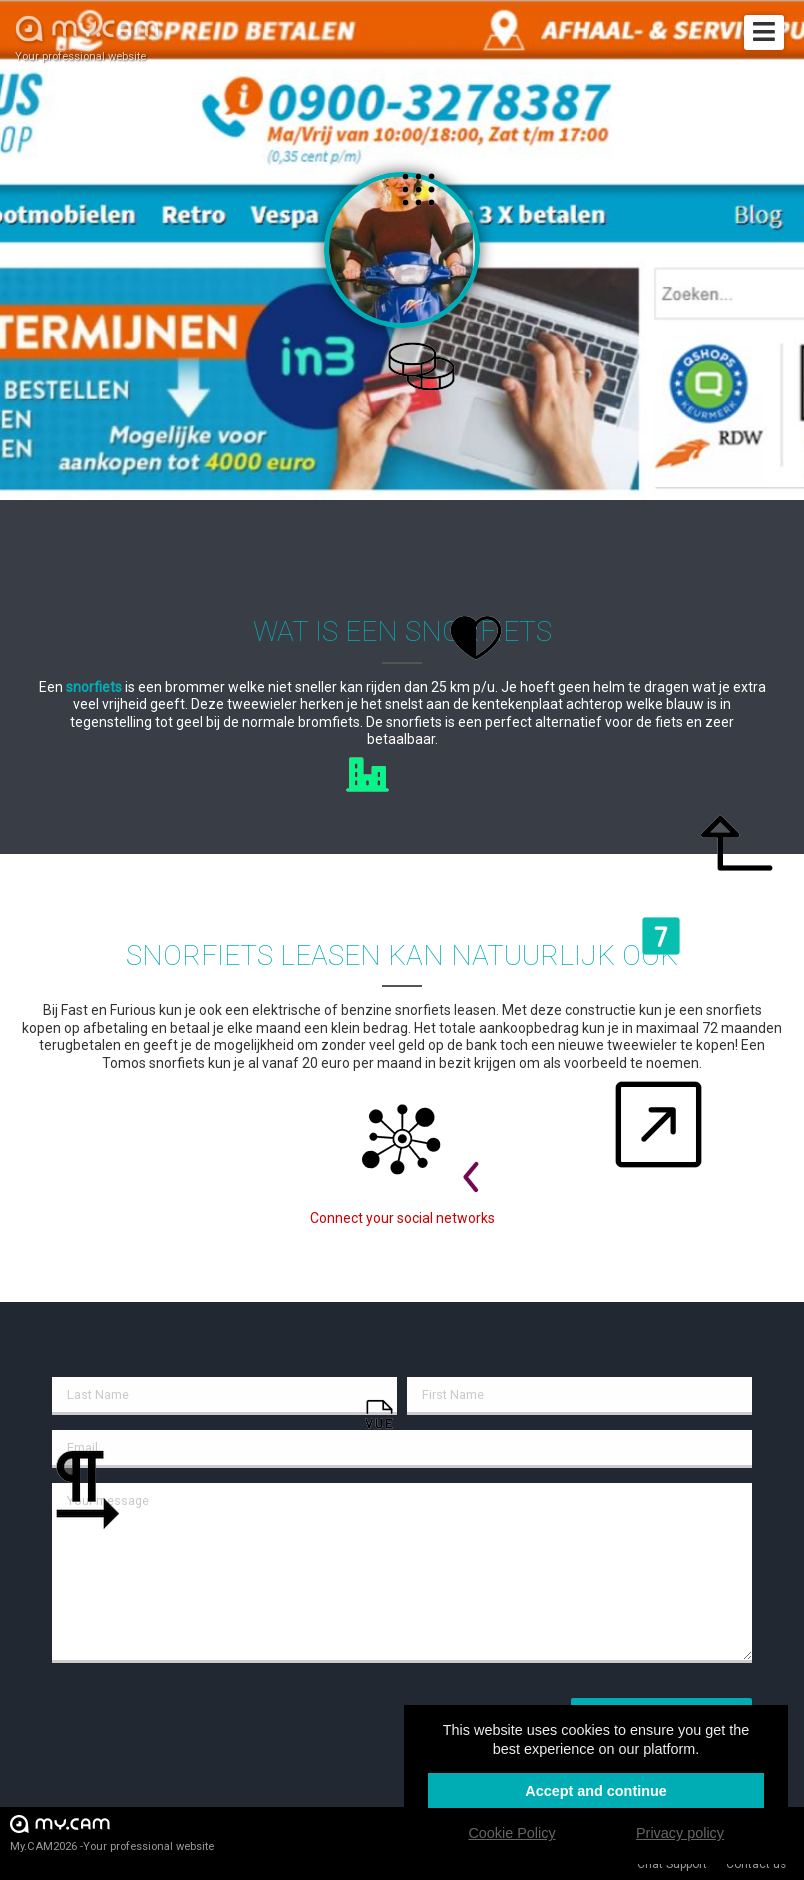 This screenshot has width=804, height=1880. Describe the element at coordinates (421, 366) in the screenshot. I see `view your coin balance or currency` at that location.